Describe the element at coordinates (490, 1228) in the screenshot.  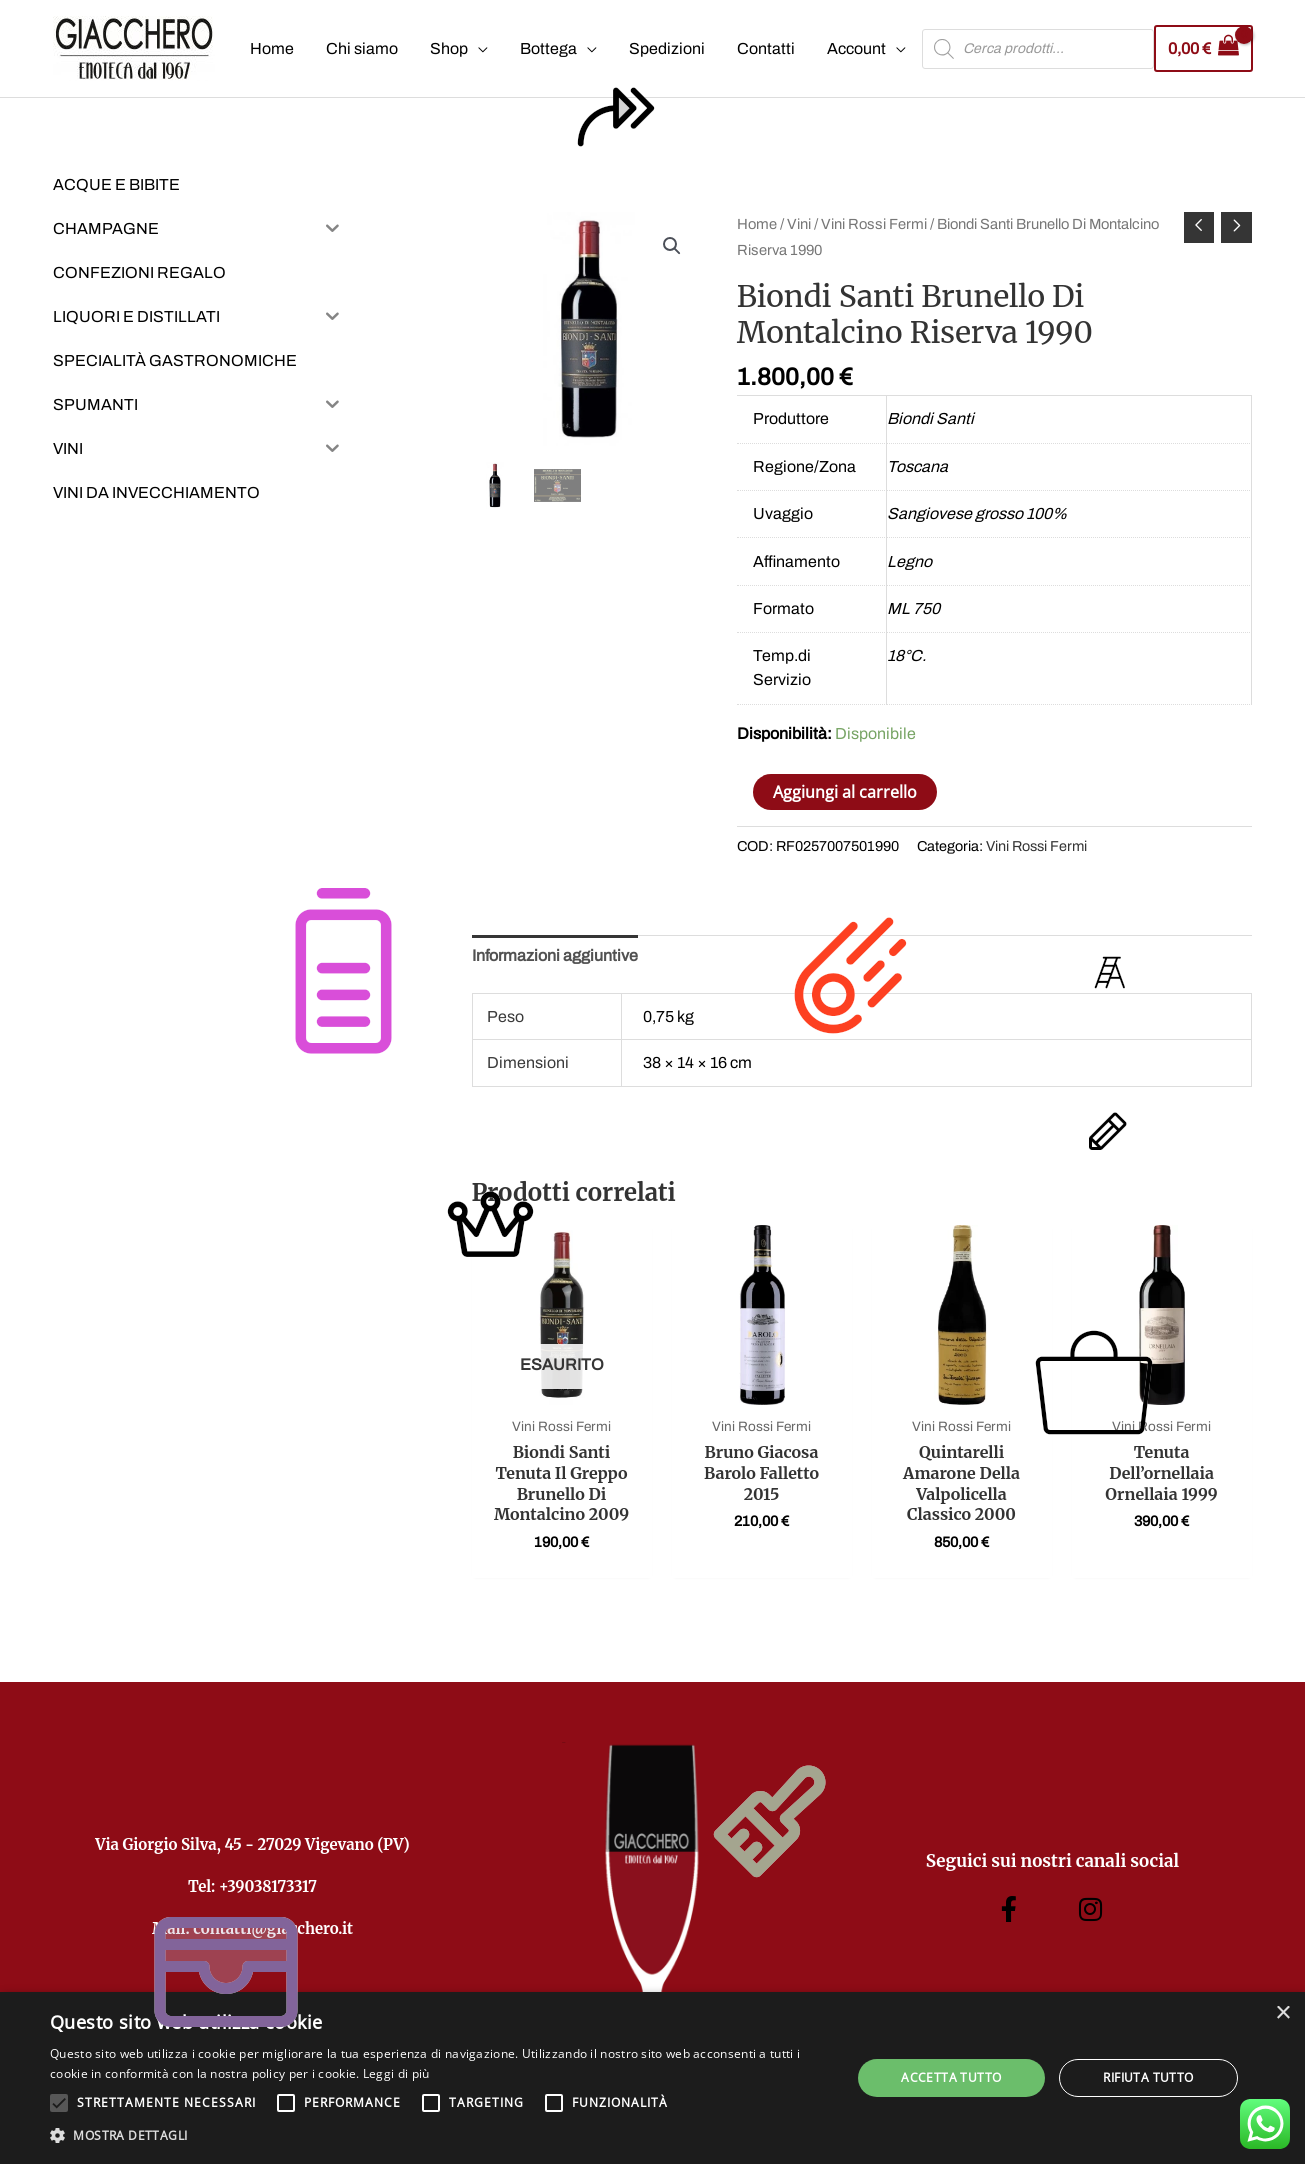
I see `indicates premium or pro subscription status` at that location.